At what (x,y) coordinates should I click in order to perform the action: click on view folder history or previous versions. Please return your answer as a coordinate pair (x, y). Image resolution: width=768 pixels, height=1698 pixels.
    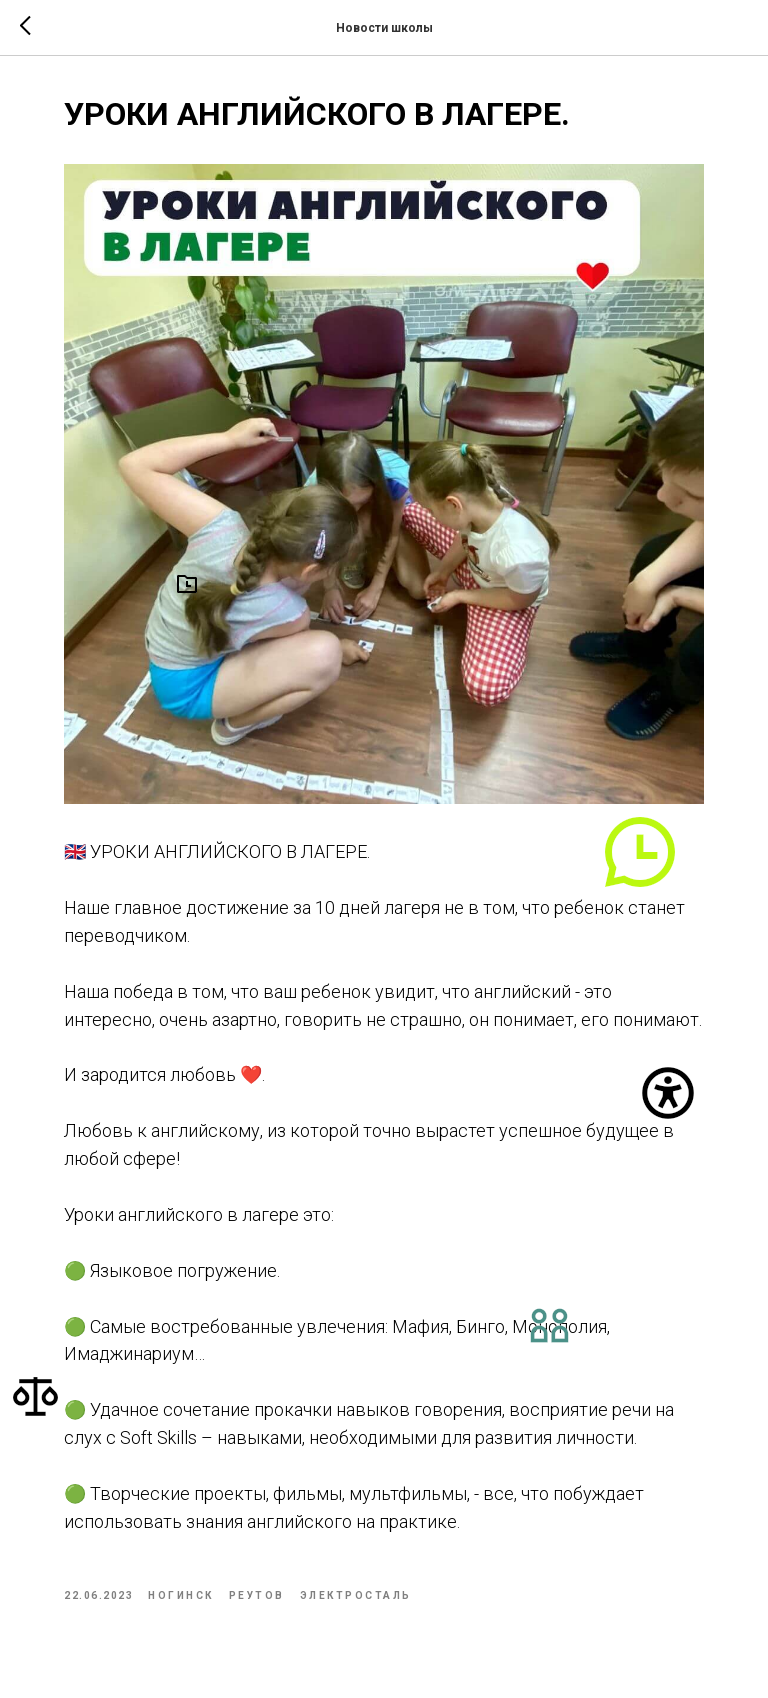
    Looking at the image, I should click on (187, 584).